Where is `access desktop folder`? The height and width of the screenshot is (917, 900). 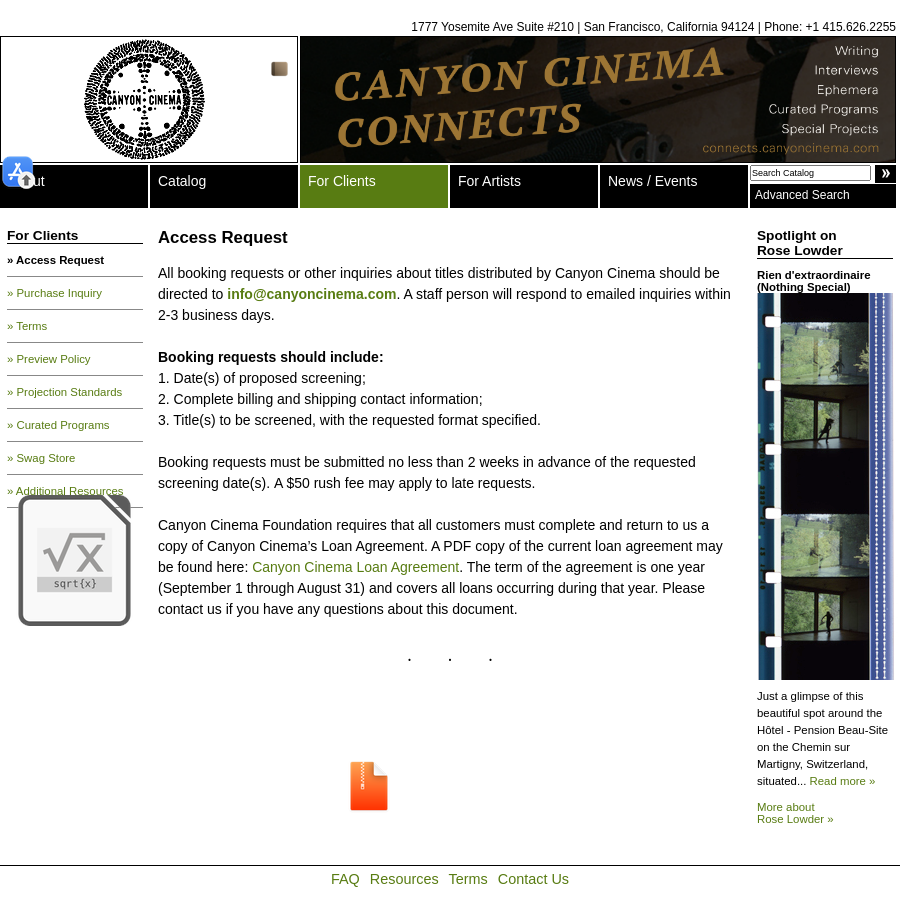
access desktop folder is located at coordinates (279, 68).